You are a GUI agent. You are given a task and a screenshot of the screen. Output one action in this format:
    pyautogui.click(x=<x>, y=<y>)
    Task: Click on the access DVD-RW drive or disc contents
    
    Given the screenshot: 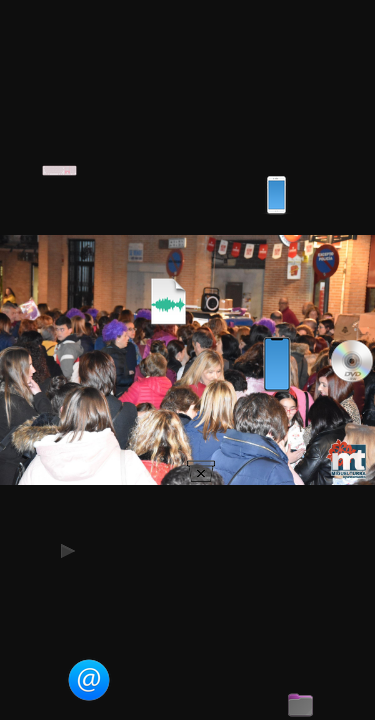 What is the action you would take?
    pyautogui.click(x=352, y=362)
    